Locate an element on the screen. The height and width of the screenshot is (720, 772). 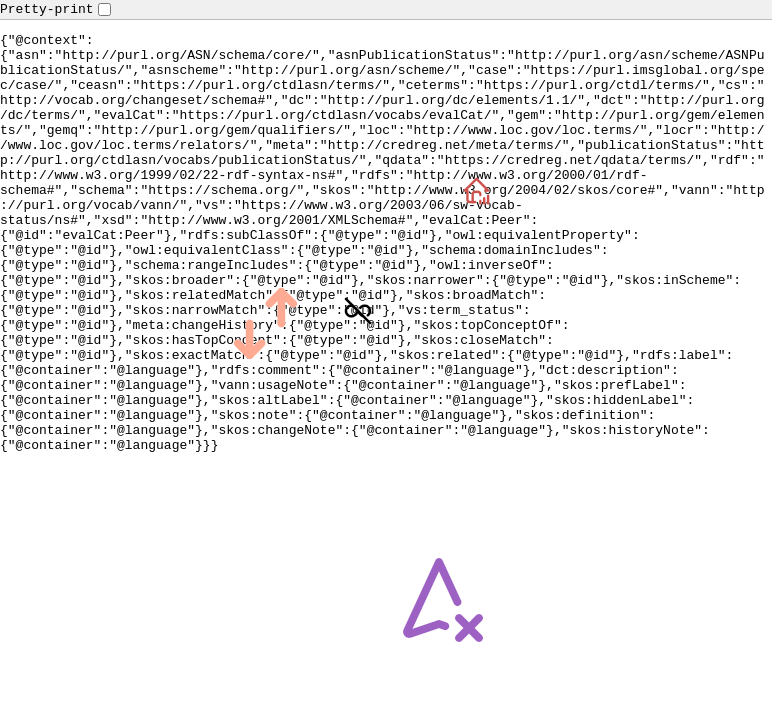
disable infinite scroll or loop mode is located at coordinates (358, 311).